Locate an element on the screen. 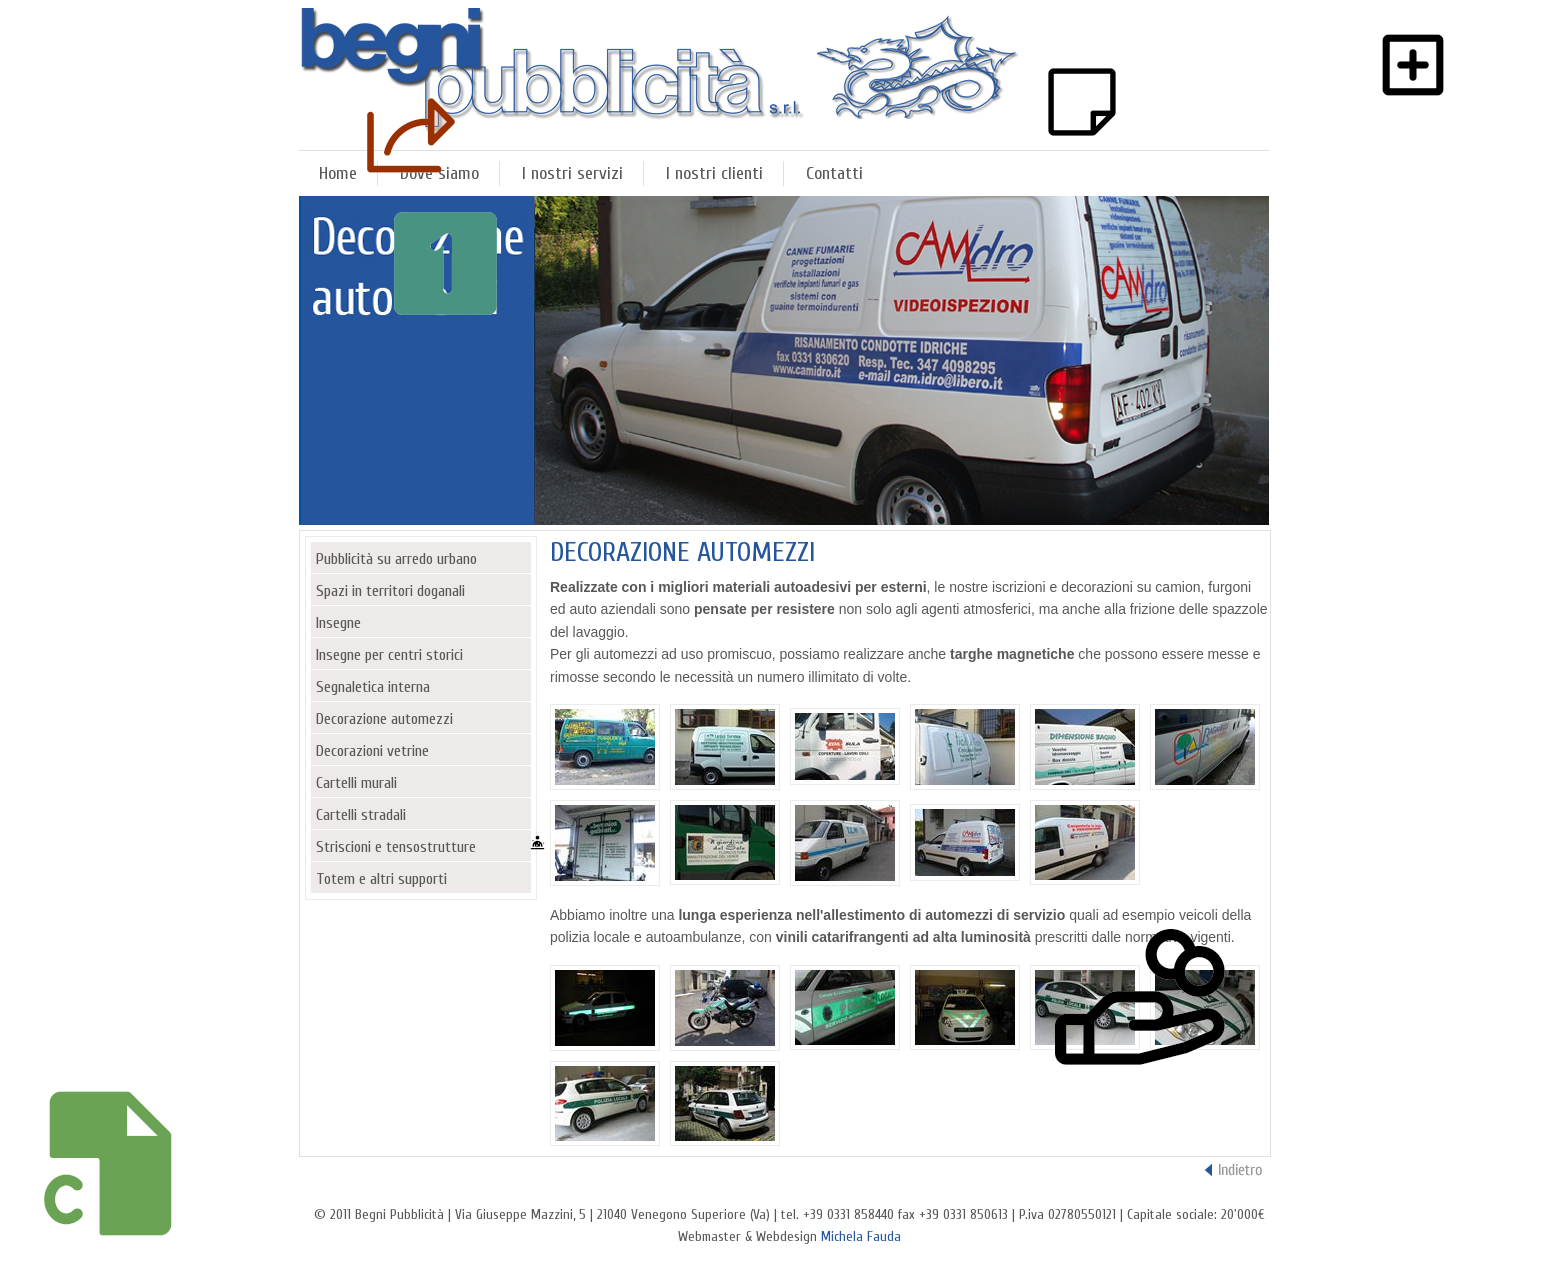 This screenshot has height=1269, width=1568. create a new note is located at coordinates (1082, 102).